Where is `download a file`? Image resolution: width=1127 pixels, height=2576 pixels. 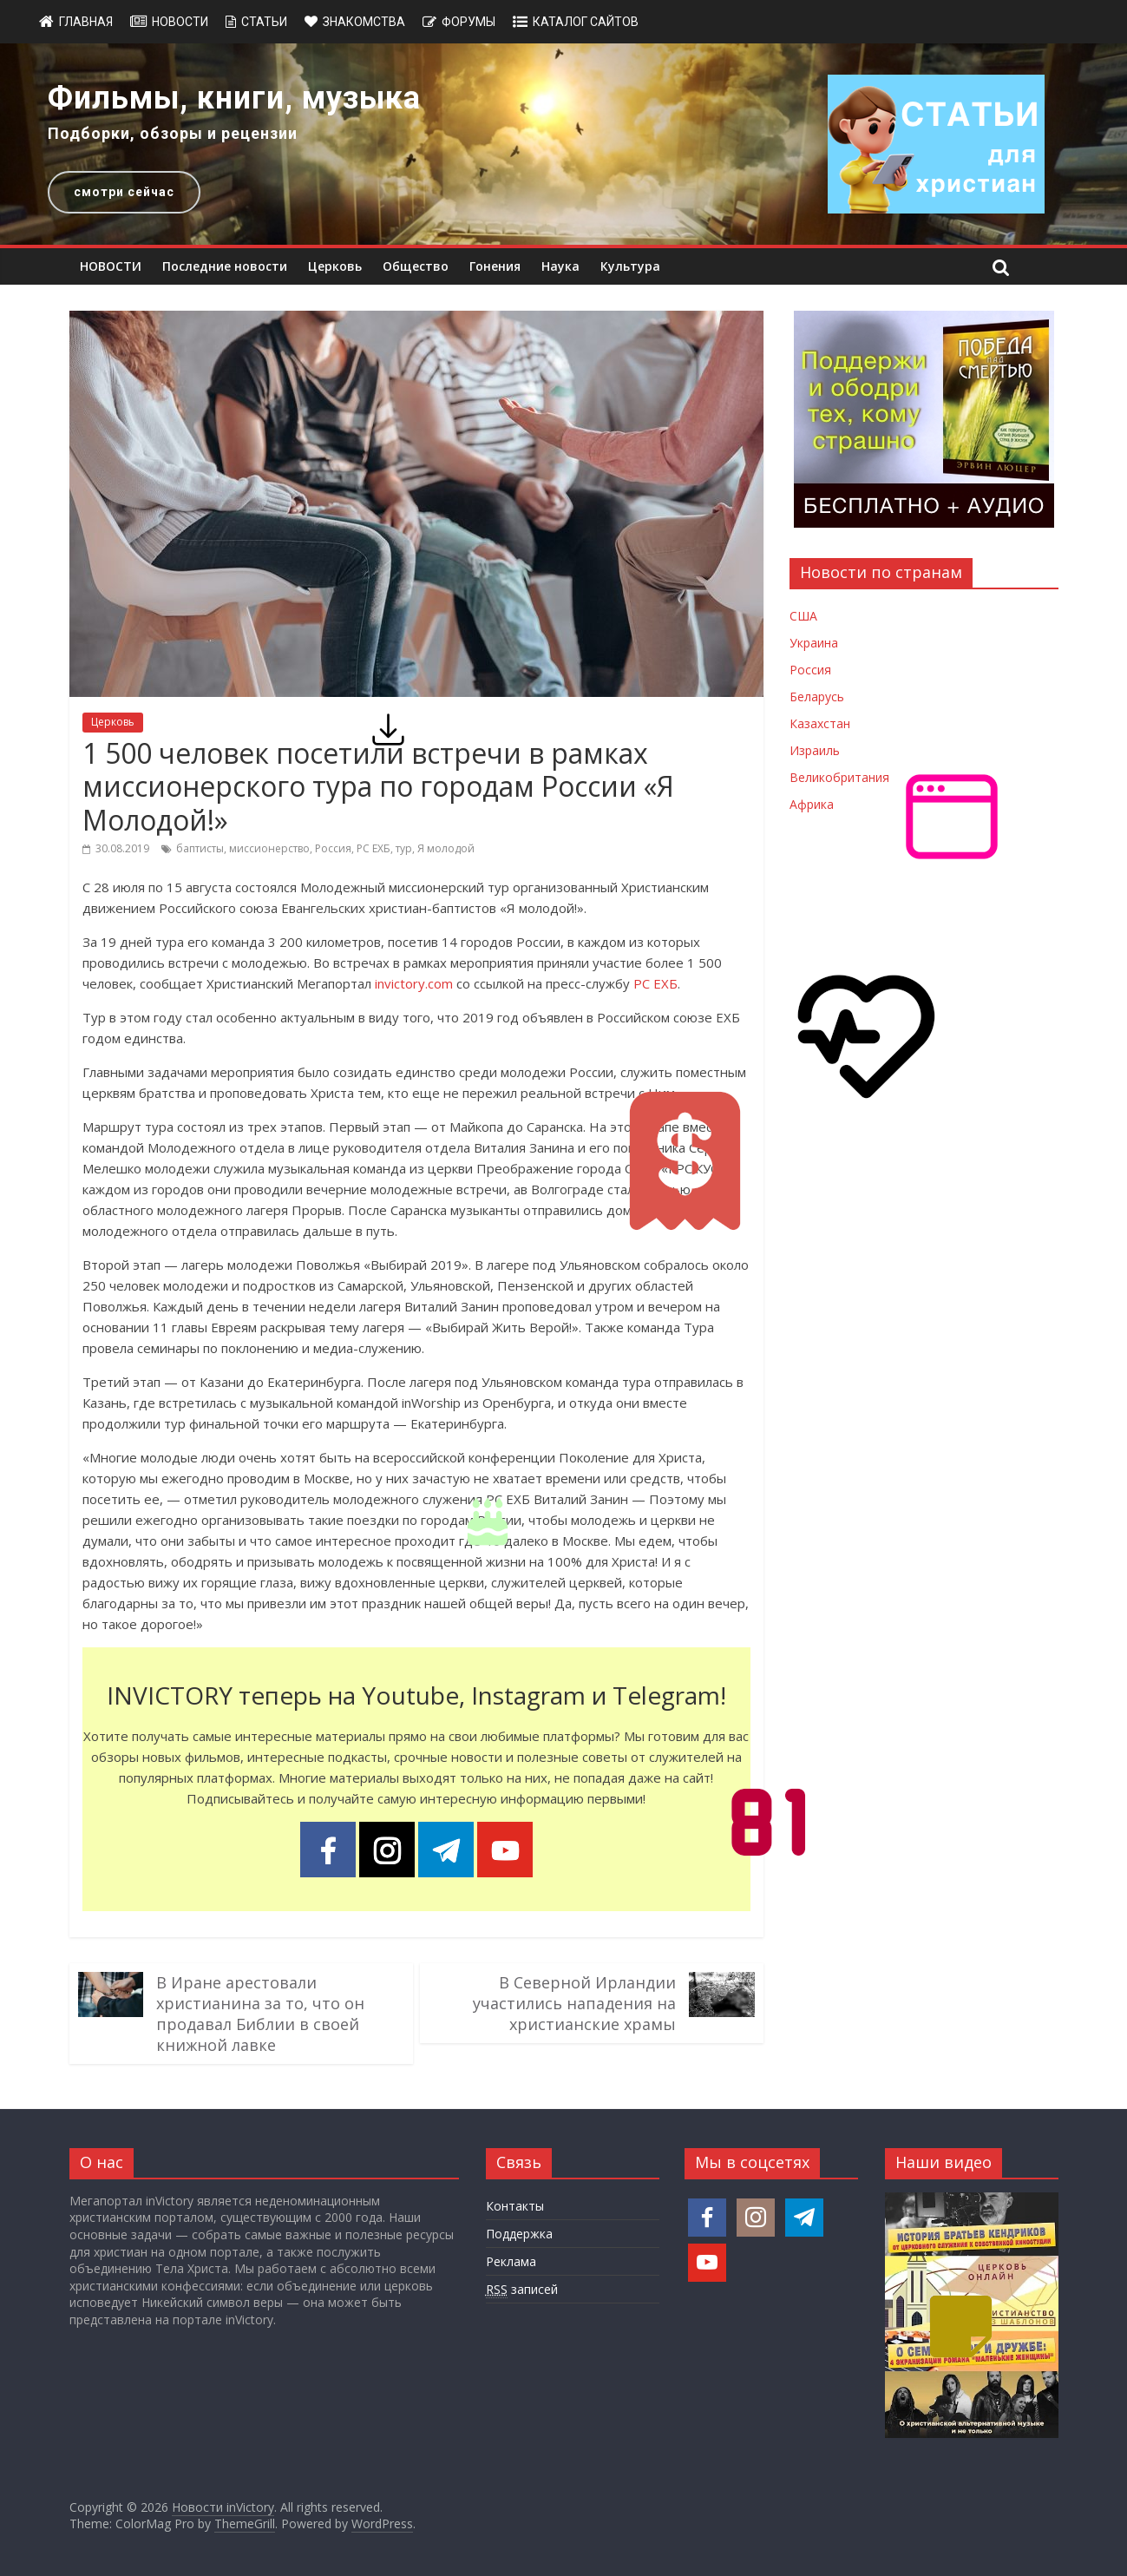 download a file is located at coordinates (388, 729).